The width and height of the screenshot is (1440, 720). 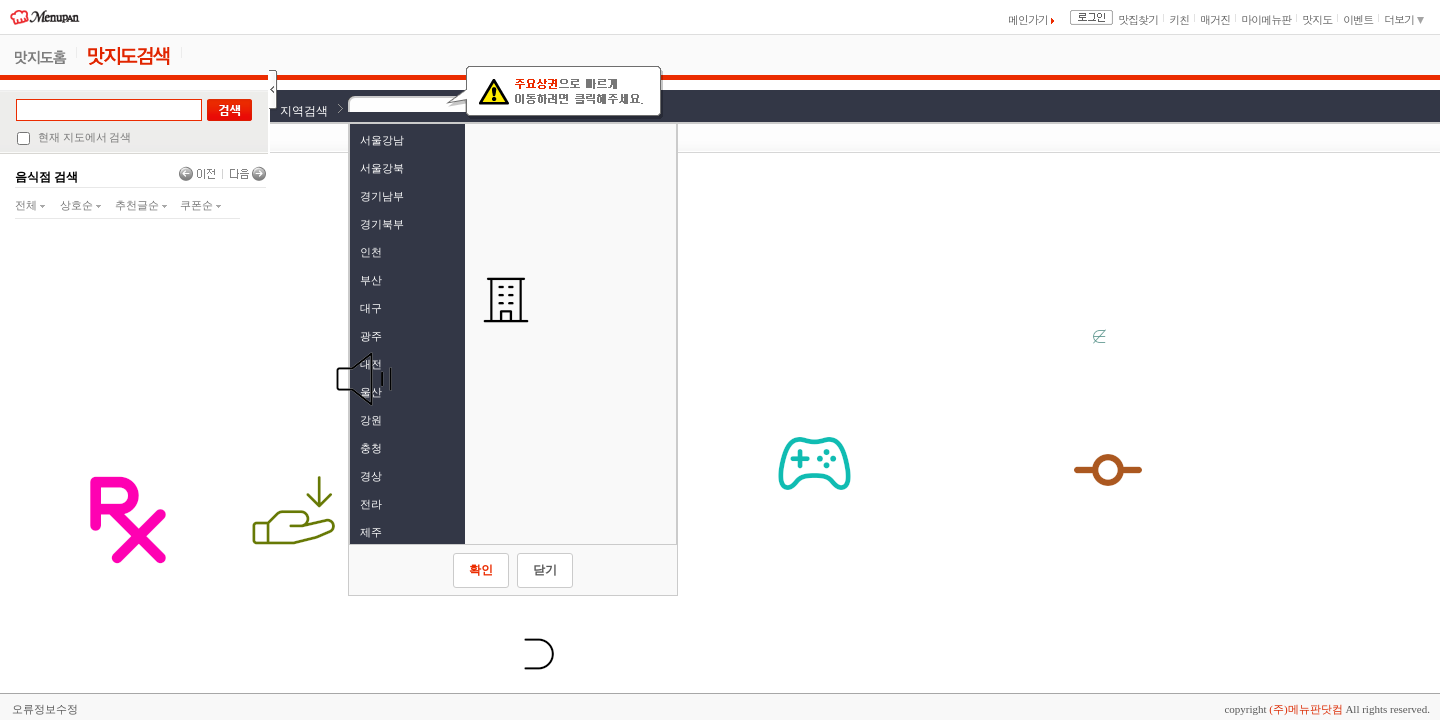 What do you see at coordinates (537, 654) in the screenshot?
I see `indicates a proper superset relationship in mathematical notation` at bounding box center [537, 654].